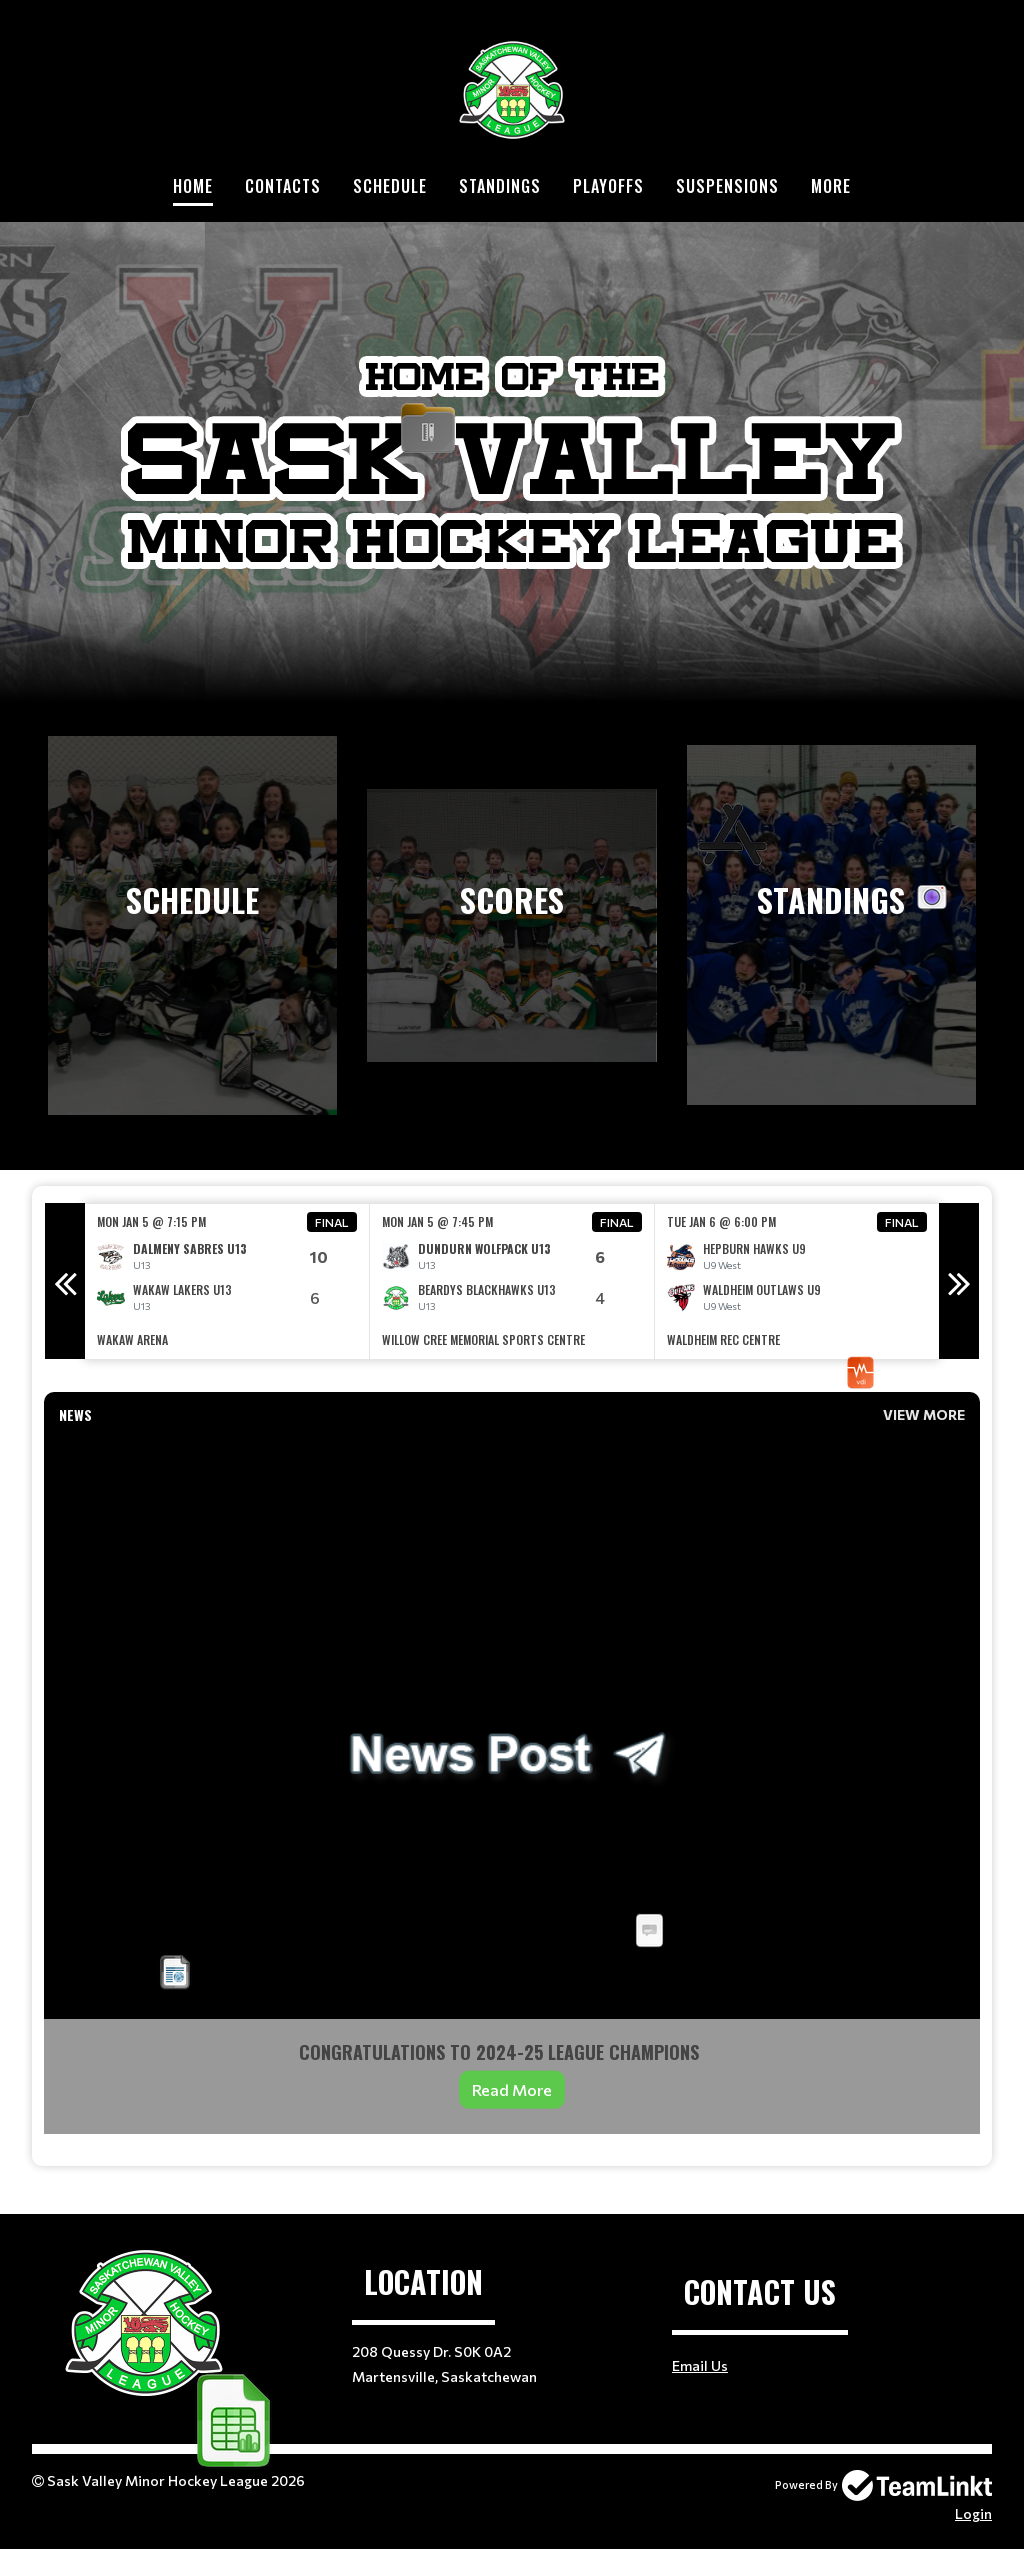 The width and height of the screenshot is (1024, 2549). Describe the element at coordinates (649, 1930) in the screenshot. I see `a SAMI subtitle or caption file` at that location.